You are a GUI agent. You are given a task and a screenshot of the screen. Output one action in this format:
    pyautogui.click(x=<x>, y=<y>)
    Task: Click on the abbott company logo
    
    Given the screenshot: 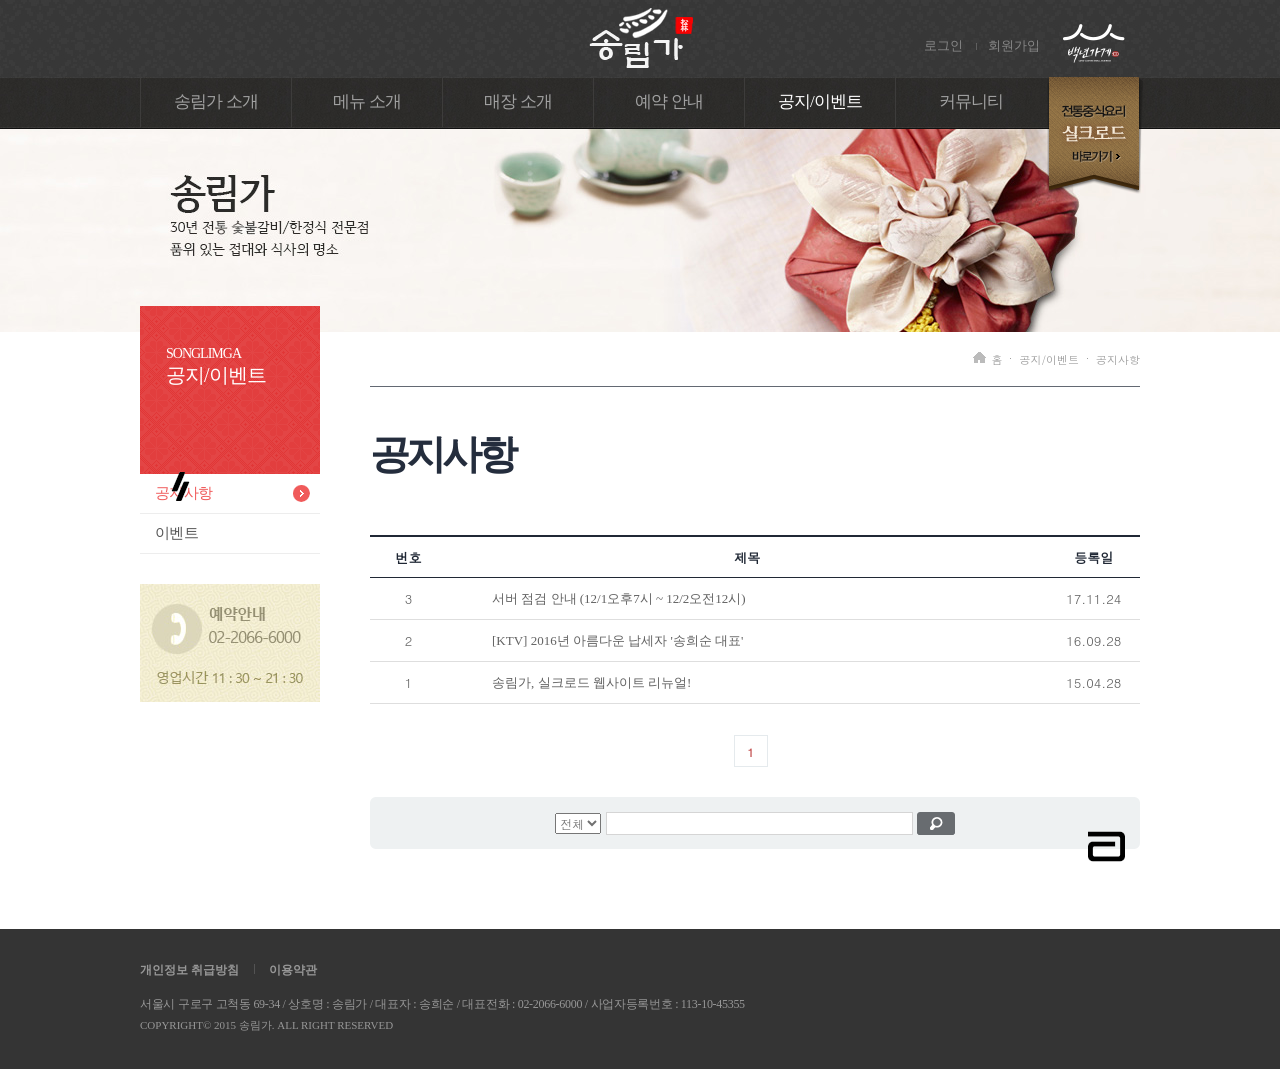 What is the action you would take?
    pyautogui.click(x=1106, y=846)
    